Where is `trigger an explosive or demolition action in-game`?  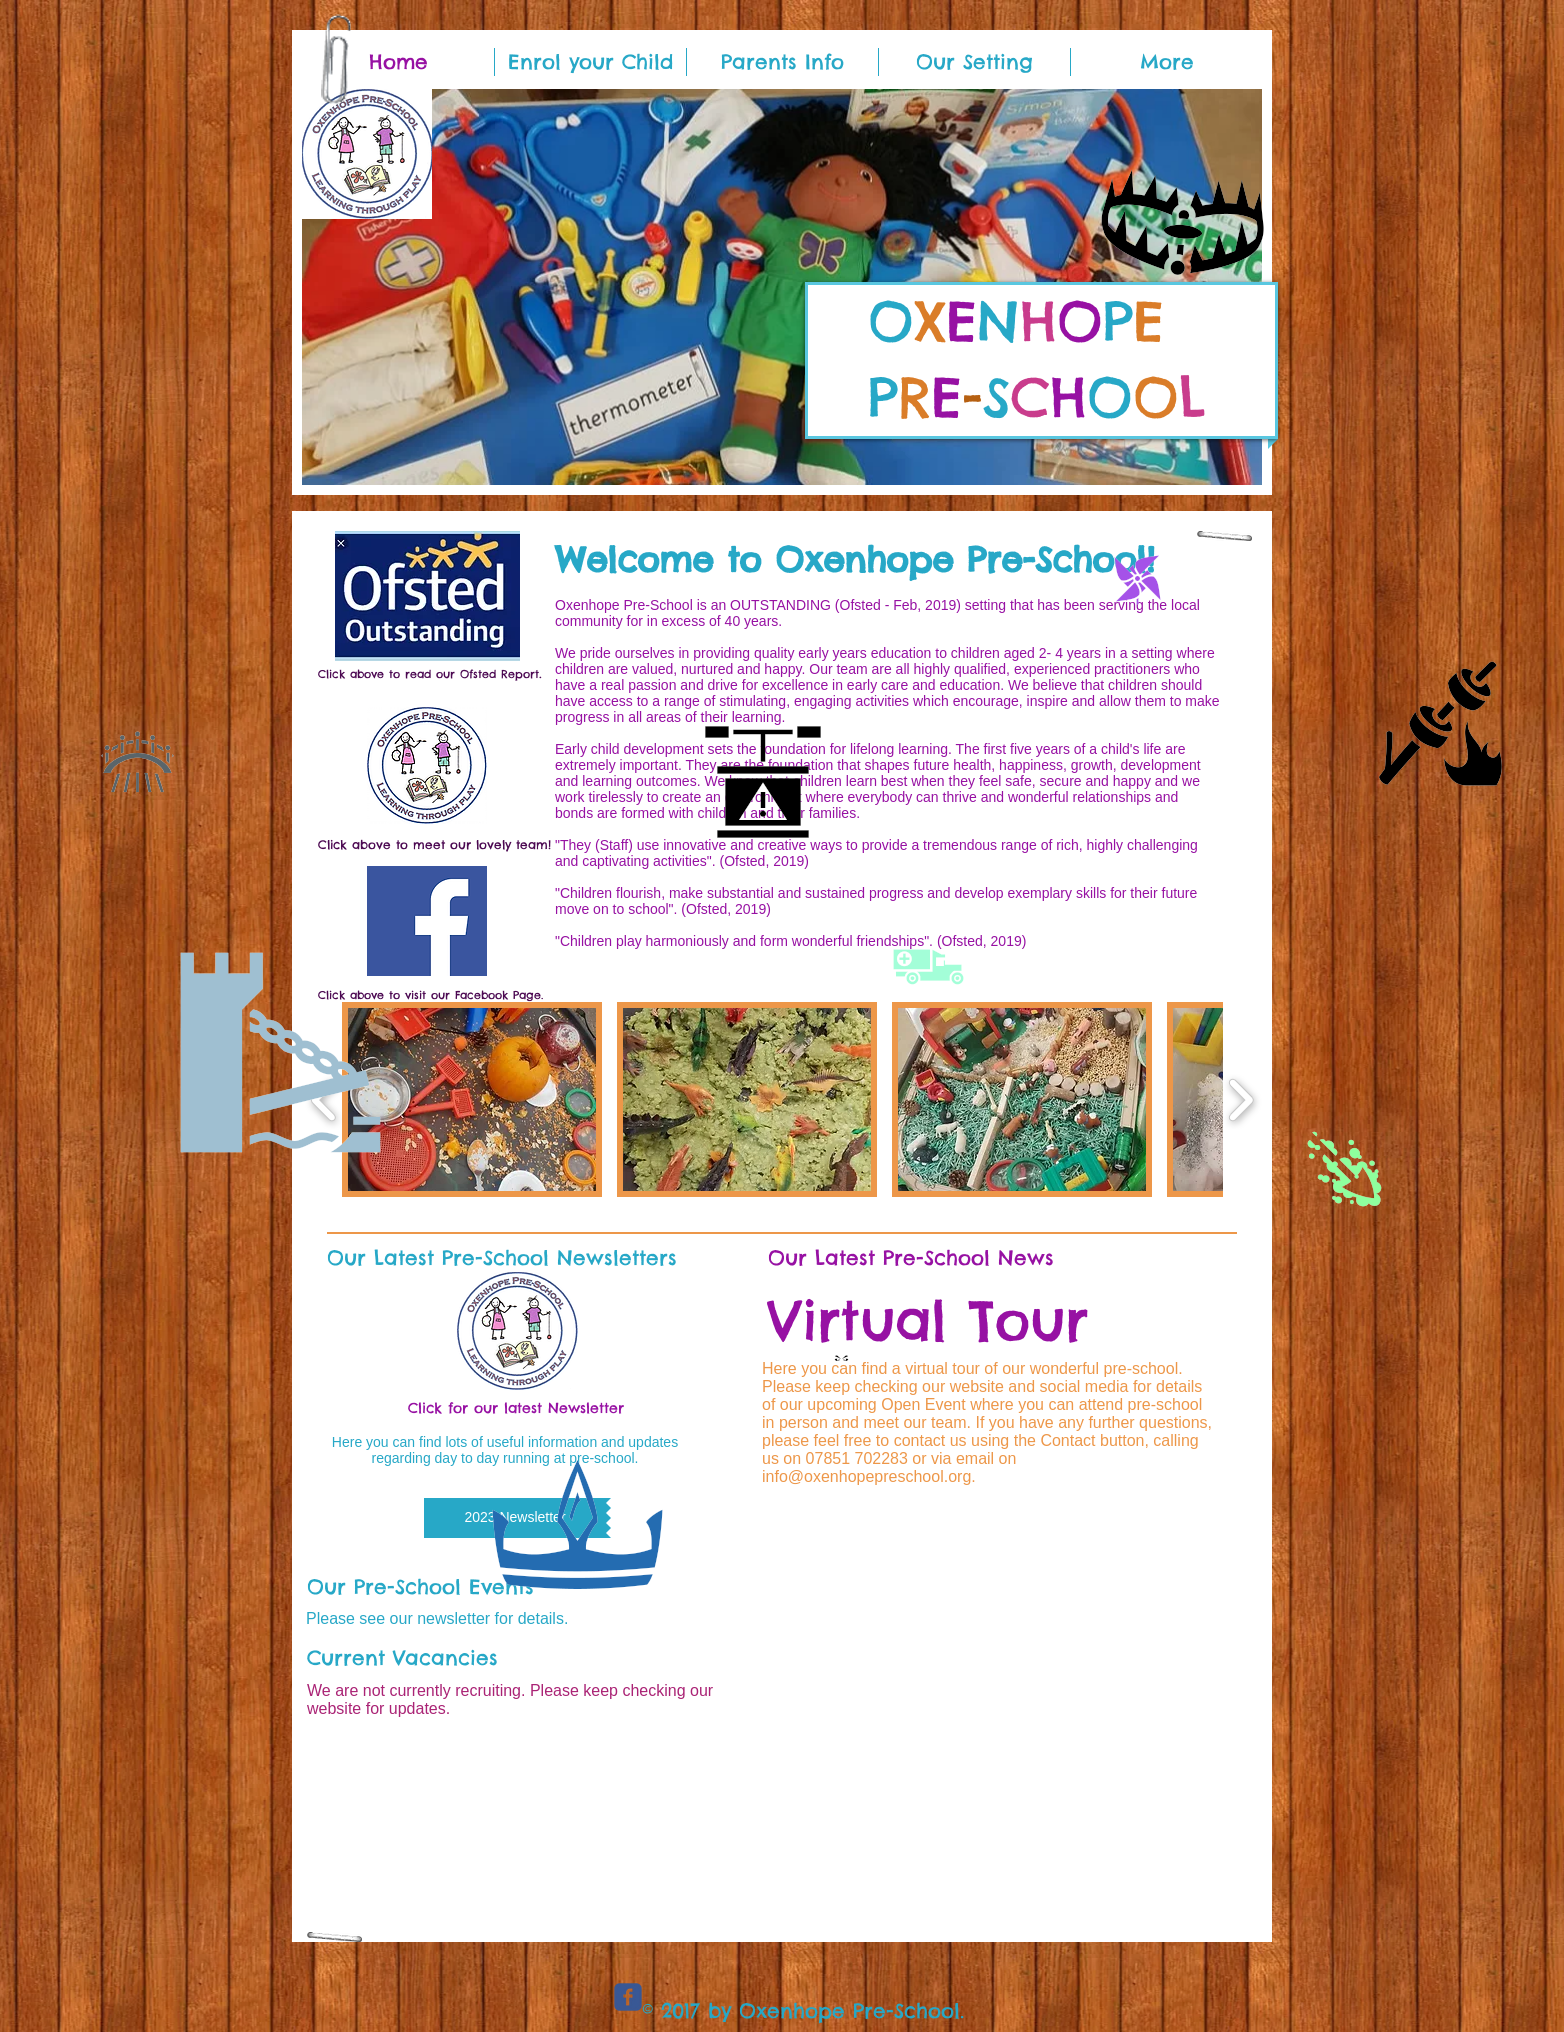
trigger an explosive or demolition action in-game is located at coordinates (763, 780).